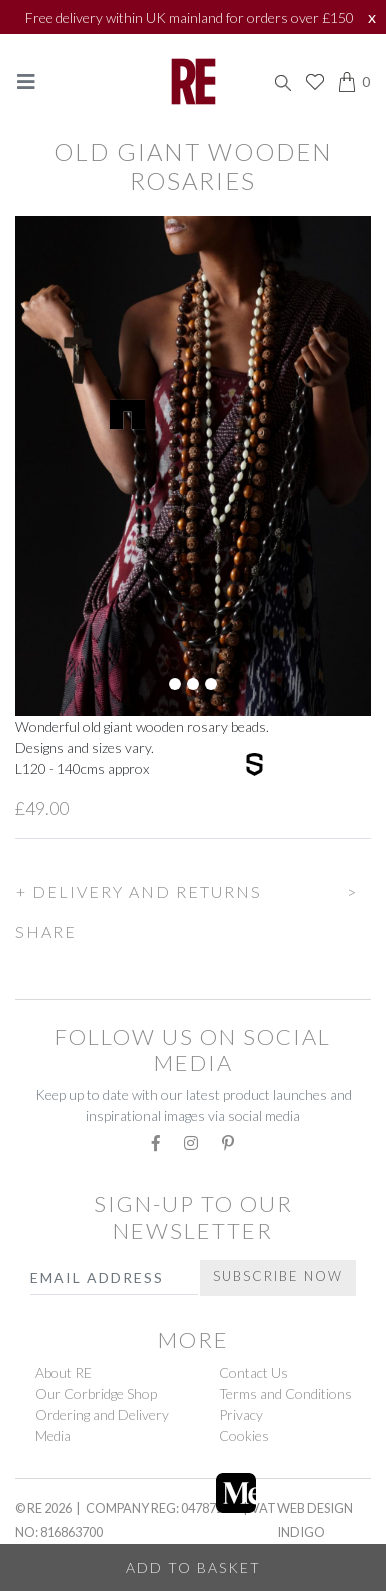 This screenshot has width=386, height=1591. I want to click on symphony messaging platform logo, so click(254, 764).